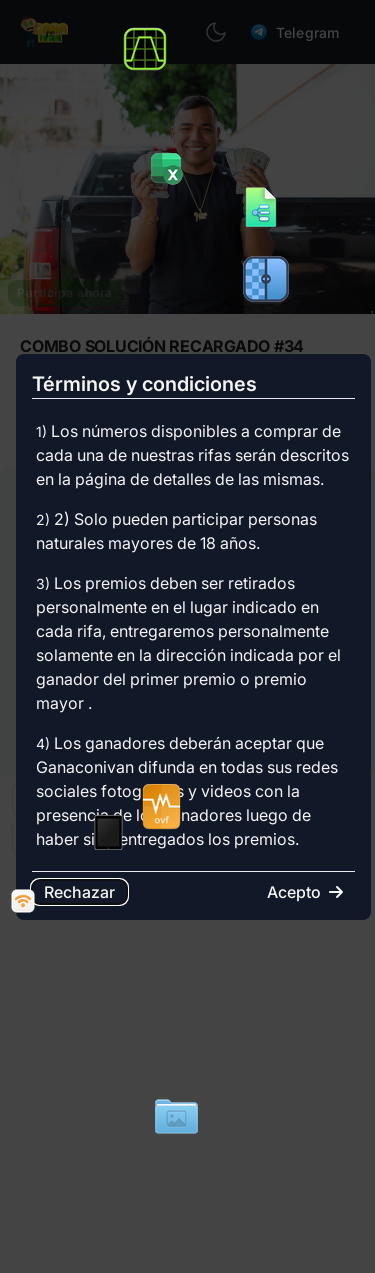 This screenshot has height=1273, width=375. I want to click on minder mind-mapping file type, so click(261, 208).